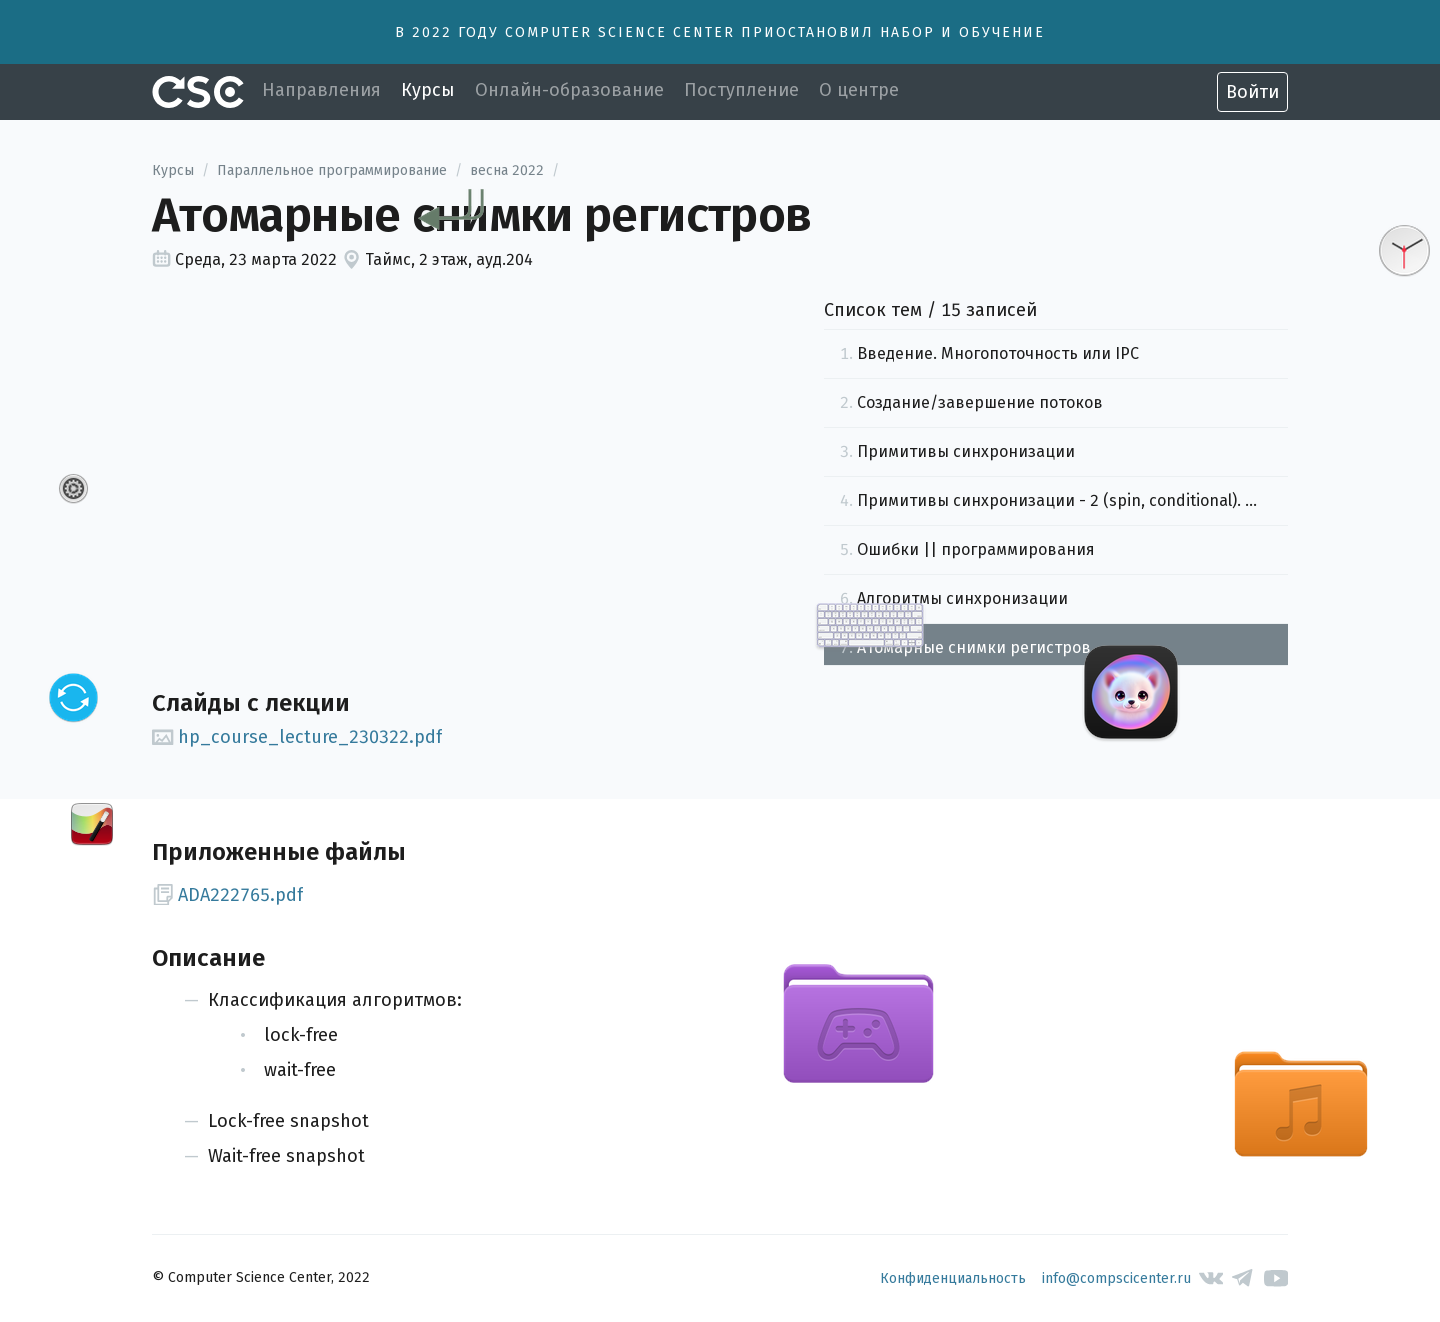  What do you see at coordinates (1301, 1104) in the screenshot?
I see `open your music files folder` at bounding box center [1301, 1104].